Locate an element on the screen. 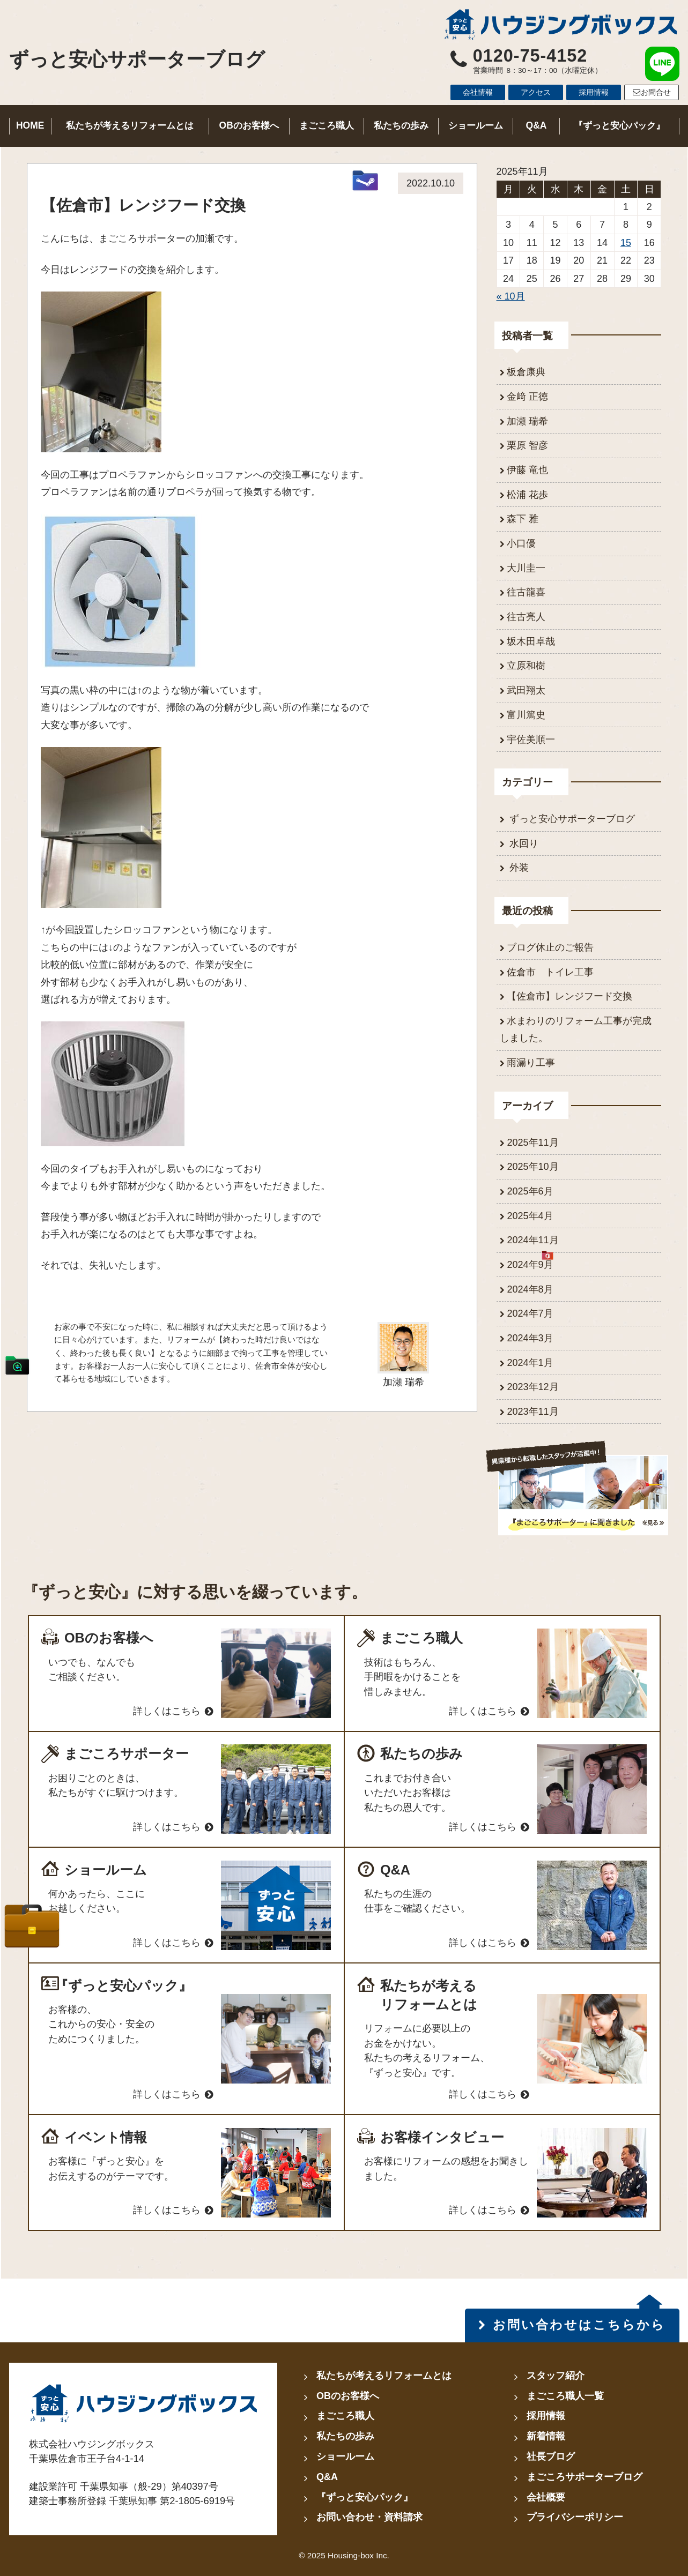 The width and height of the screenshot is (688, 2576). open wondershare wutsapper application folder is located at coordinates (17, 1366).